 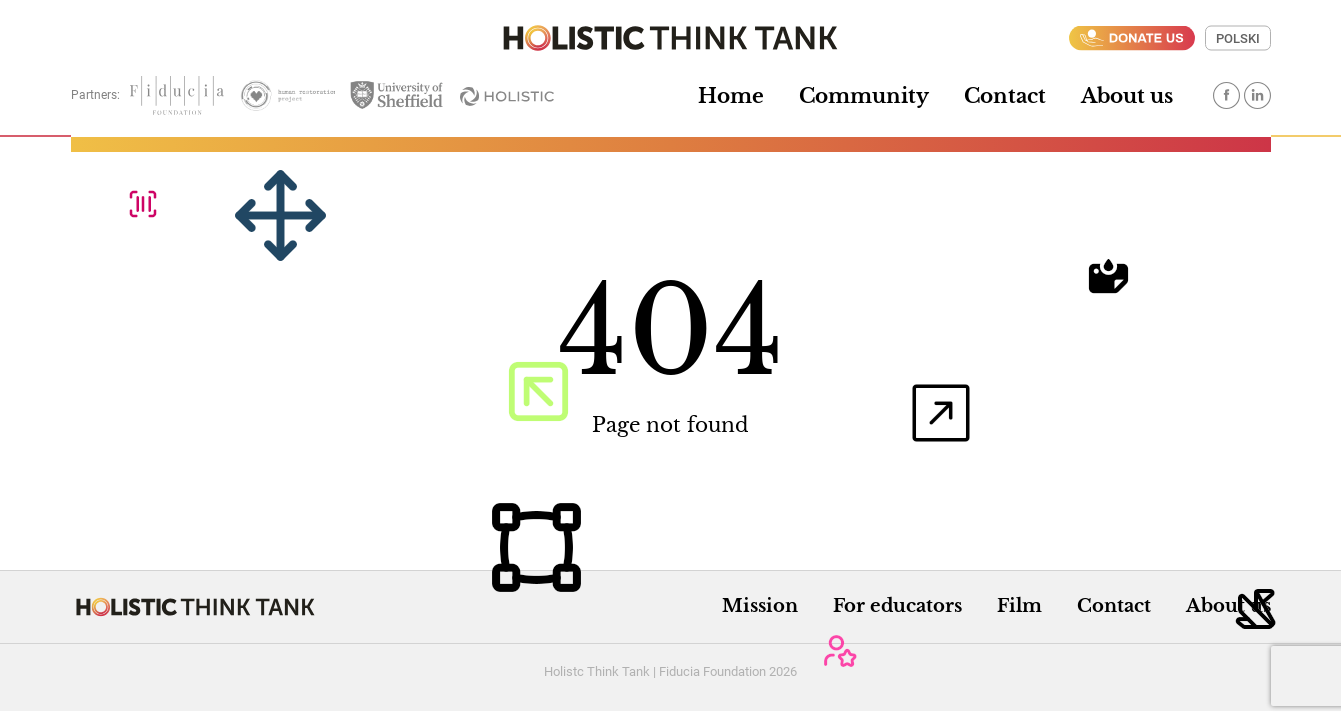 I want to click on view favorite or starred user, so click(x=839, y=650).